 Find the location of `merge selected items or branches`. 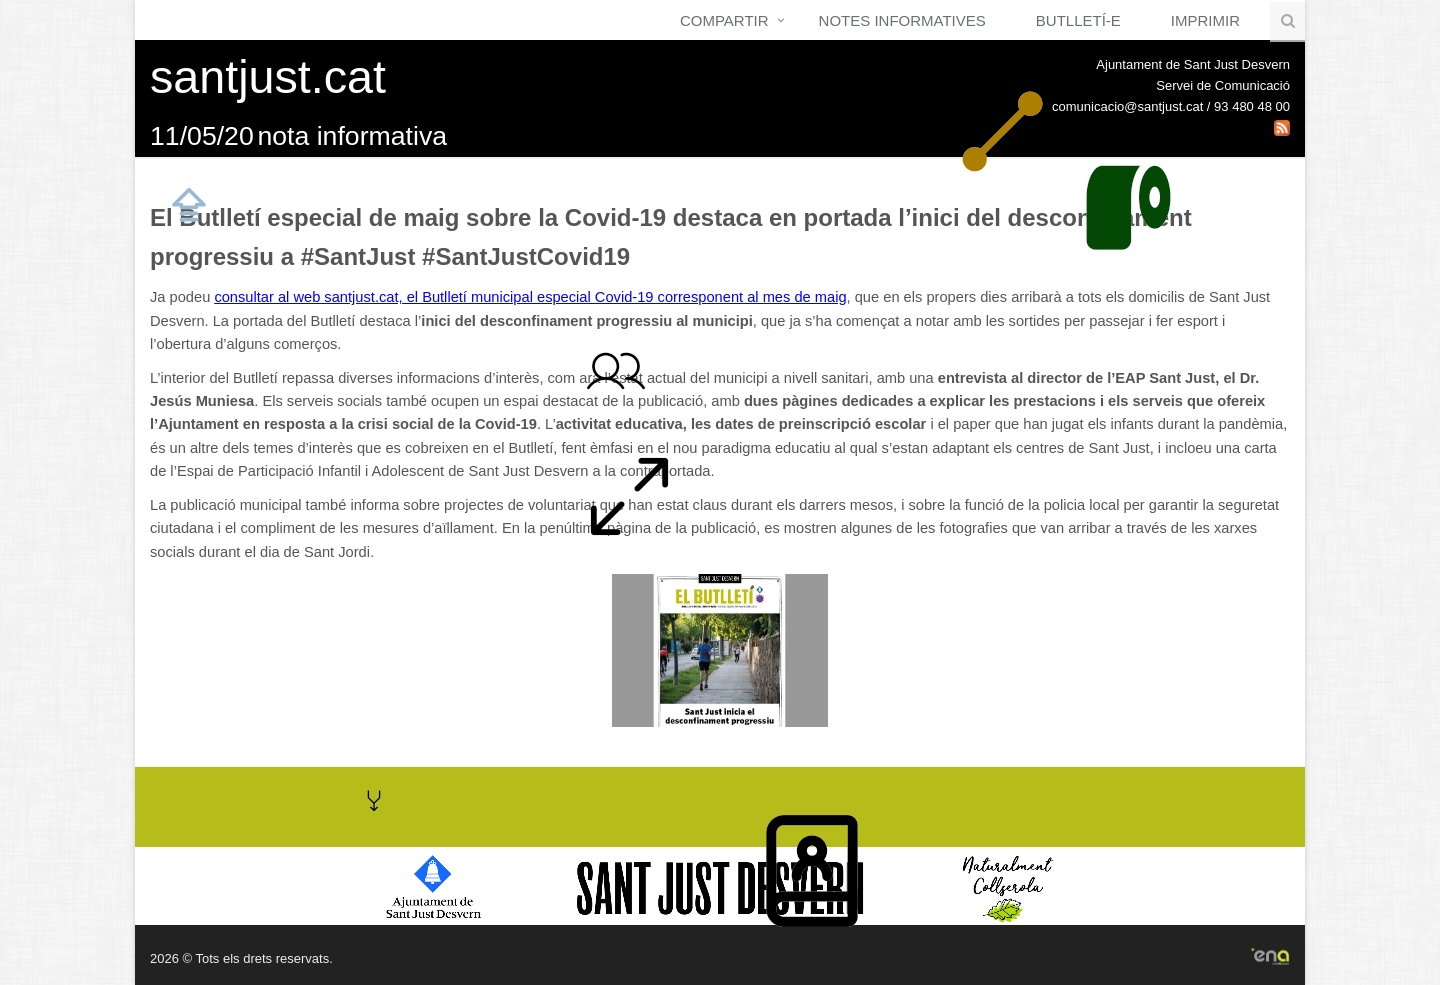

merge selected items or branches is located at coordinates (374, 800).